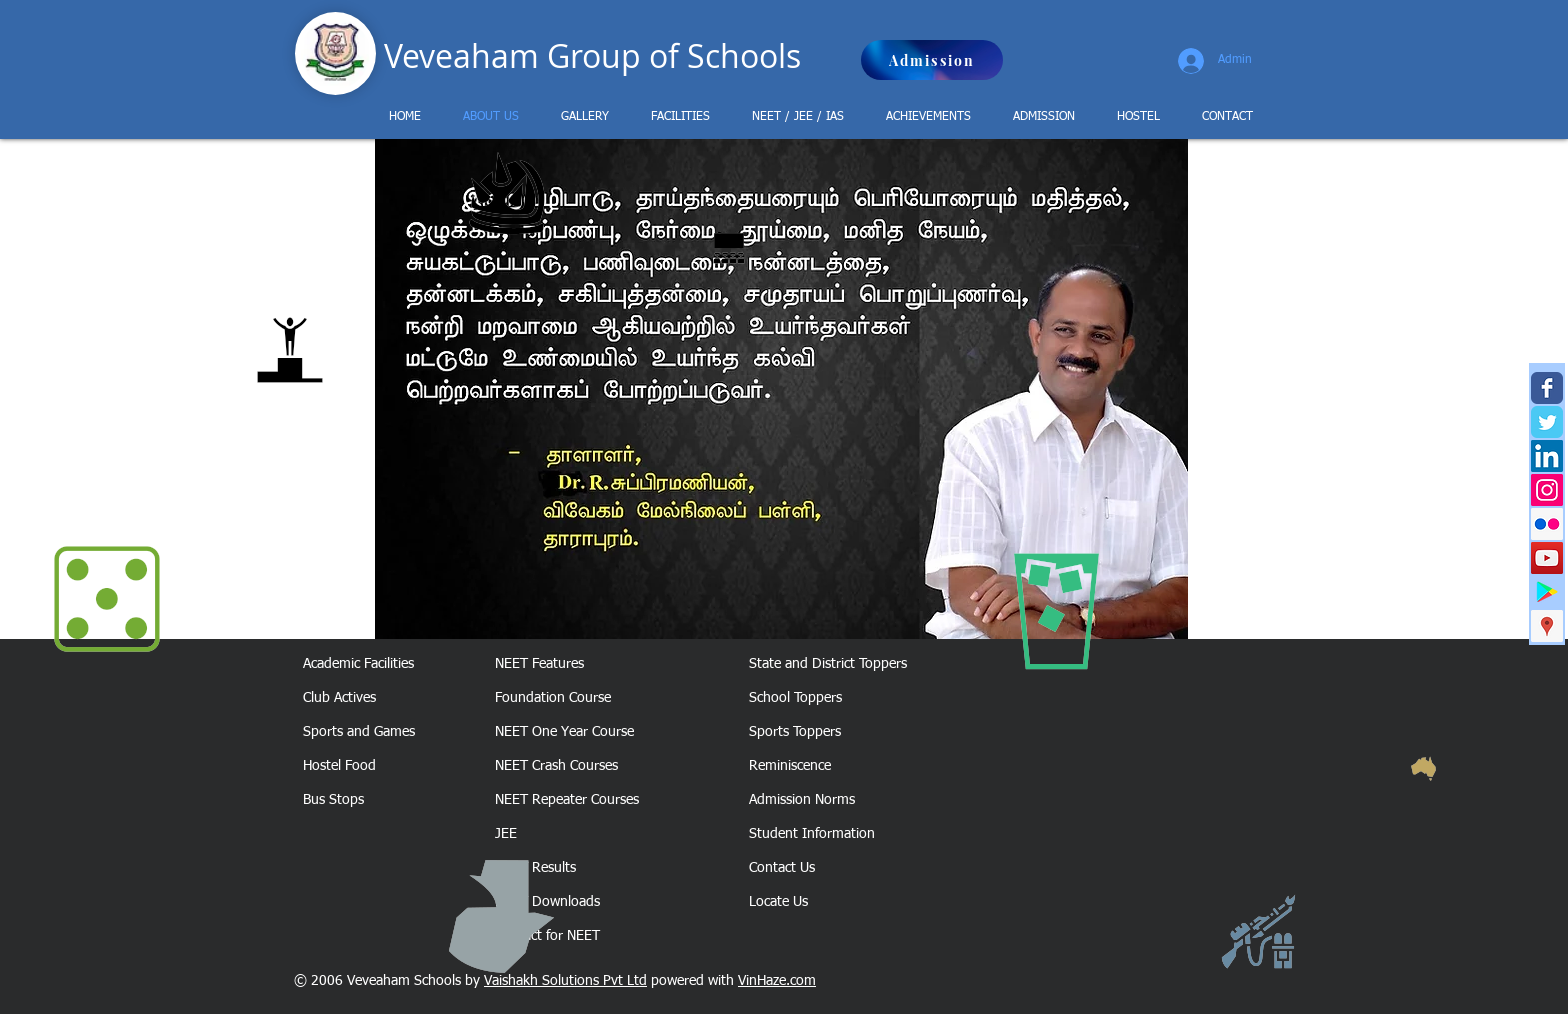 The width and height of the screenshot is (1568, 1014). What do you see at coordinates (507, 193) in the screenshot?
I see `equip shoulder armor to your character` at bounding box center [507, 193].